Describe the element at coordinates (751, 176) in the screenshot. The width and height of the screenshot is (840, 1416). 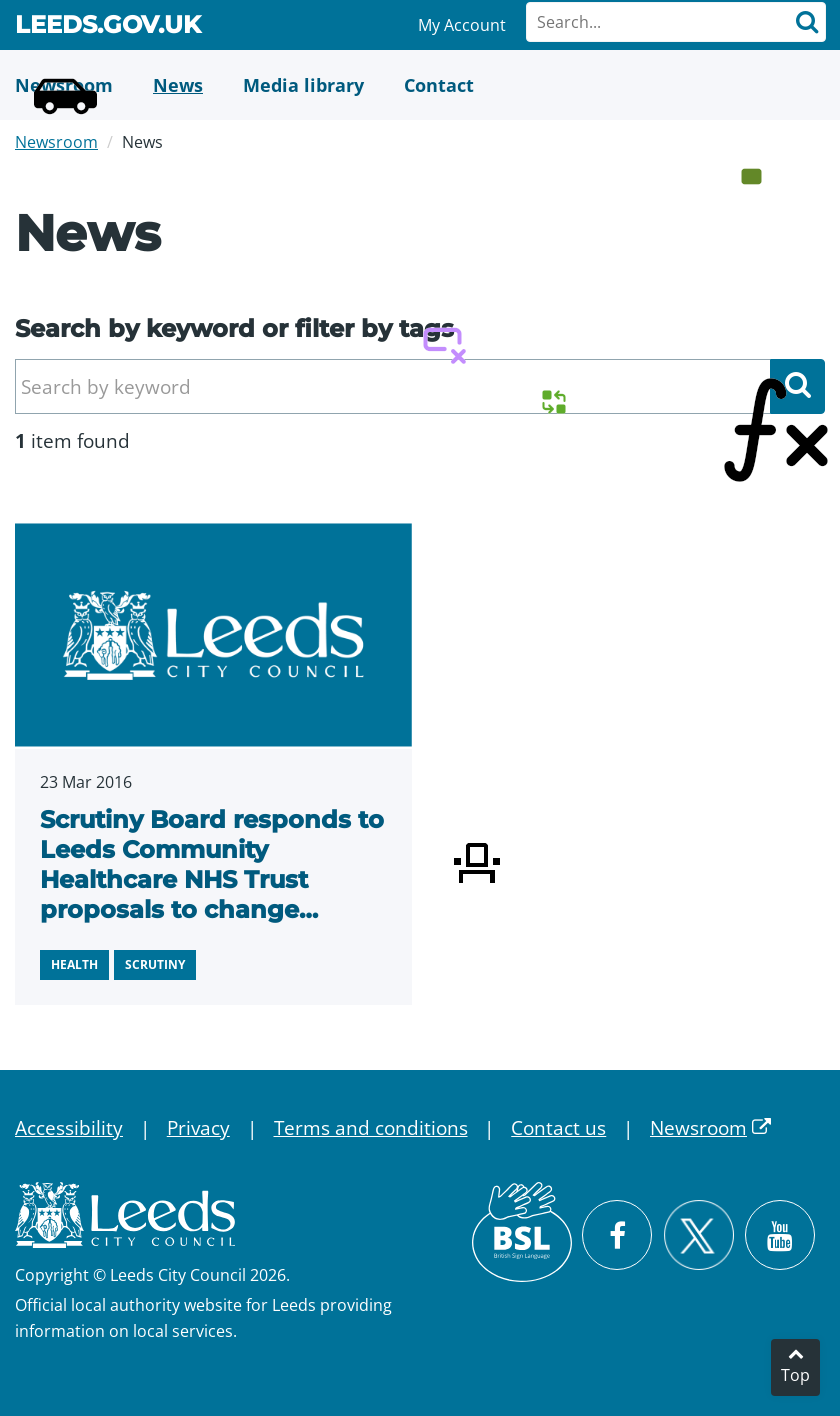
I see `switch to landscape orientation` at that location.